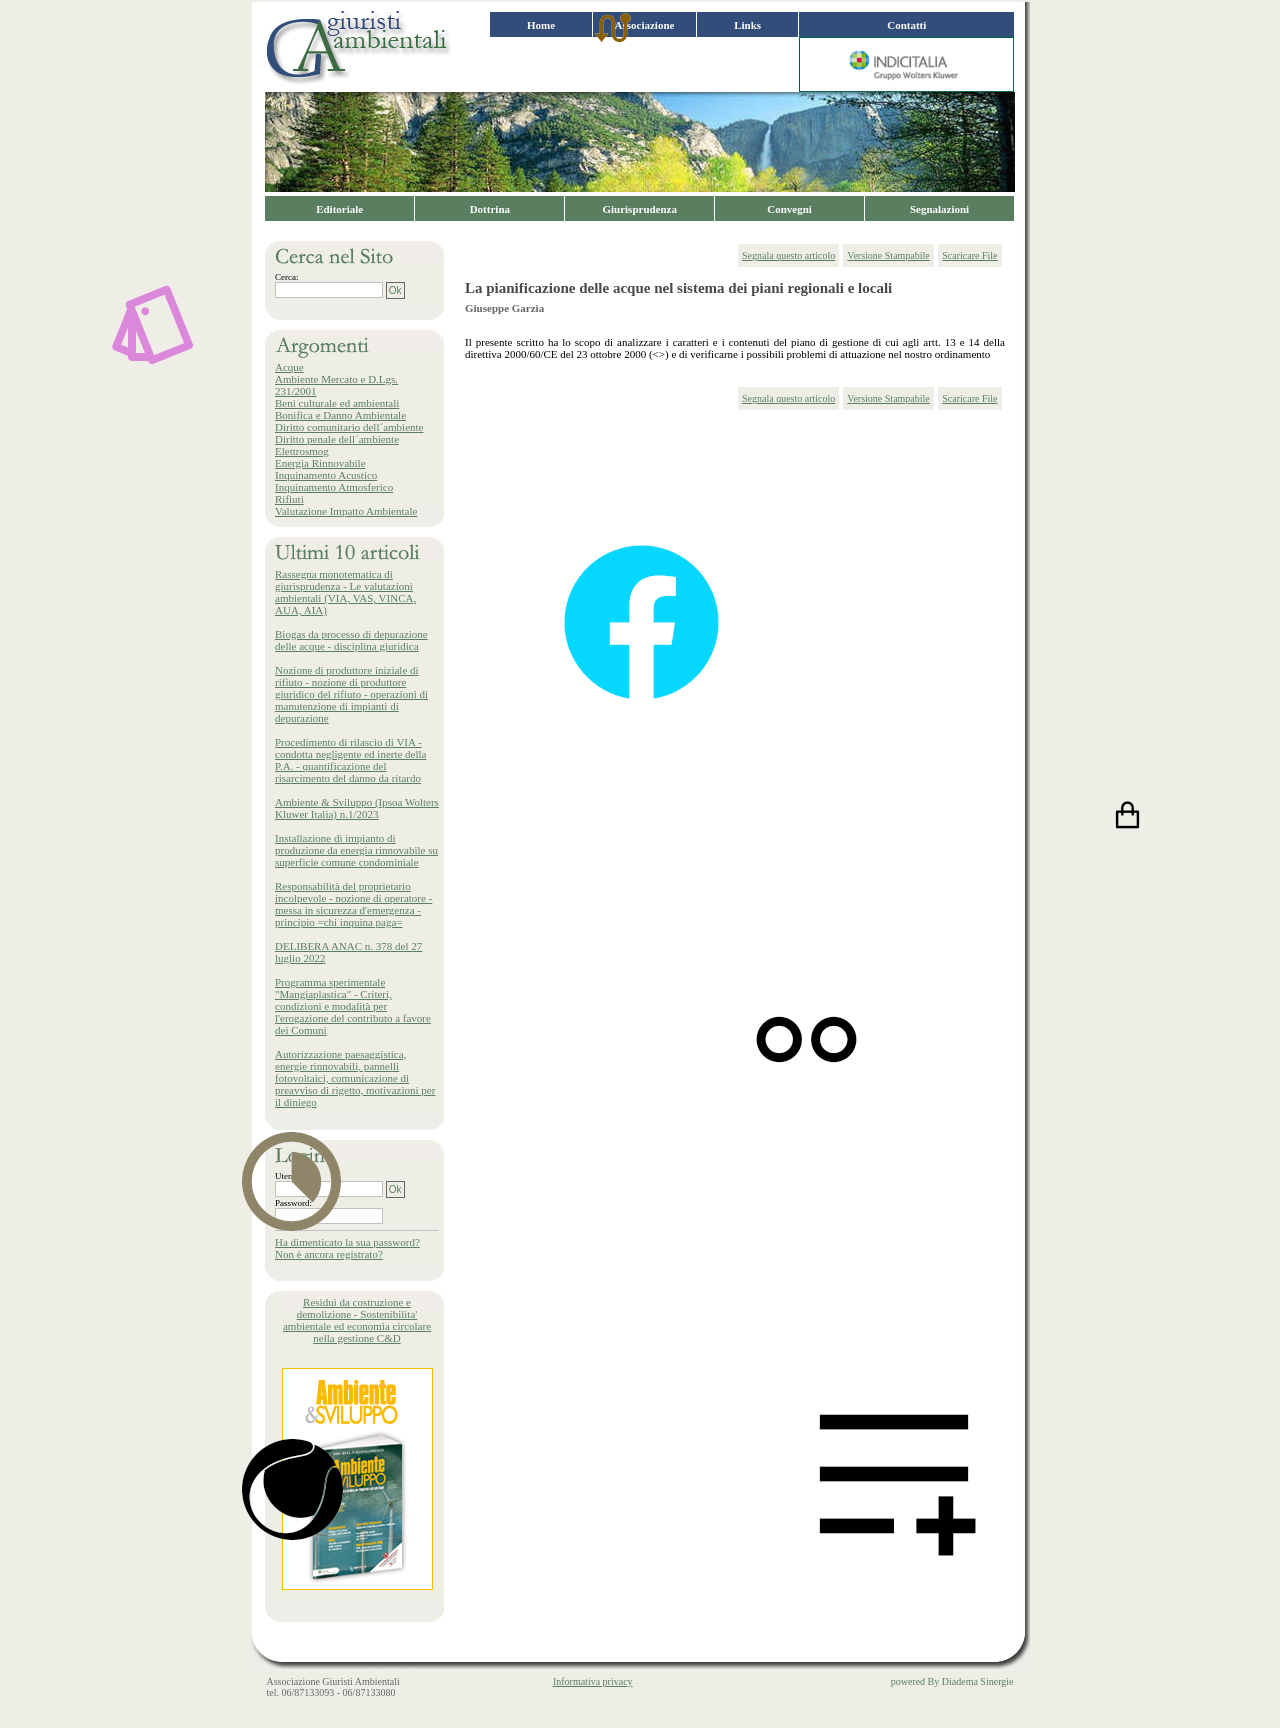  What do you see at coordinates (1127, 815) in the screenshot?
I see `view your shopping cart` at bounding box center [1127, 815].